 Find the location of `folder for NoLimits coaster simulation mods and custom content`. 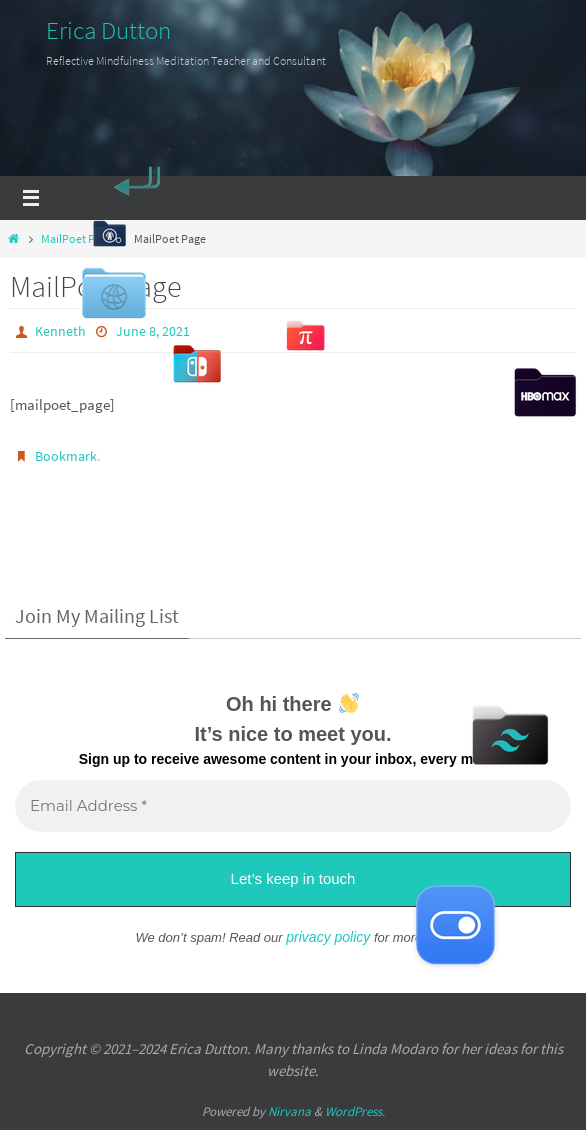

folder for NoLimits coaster simulation mods and custom content is located at coordinates (109, 234).